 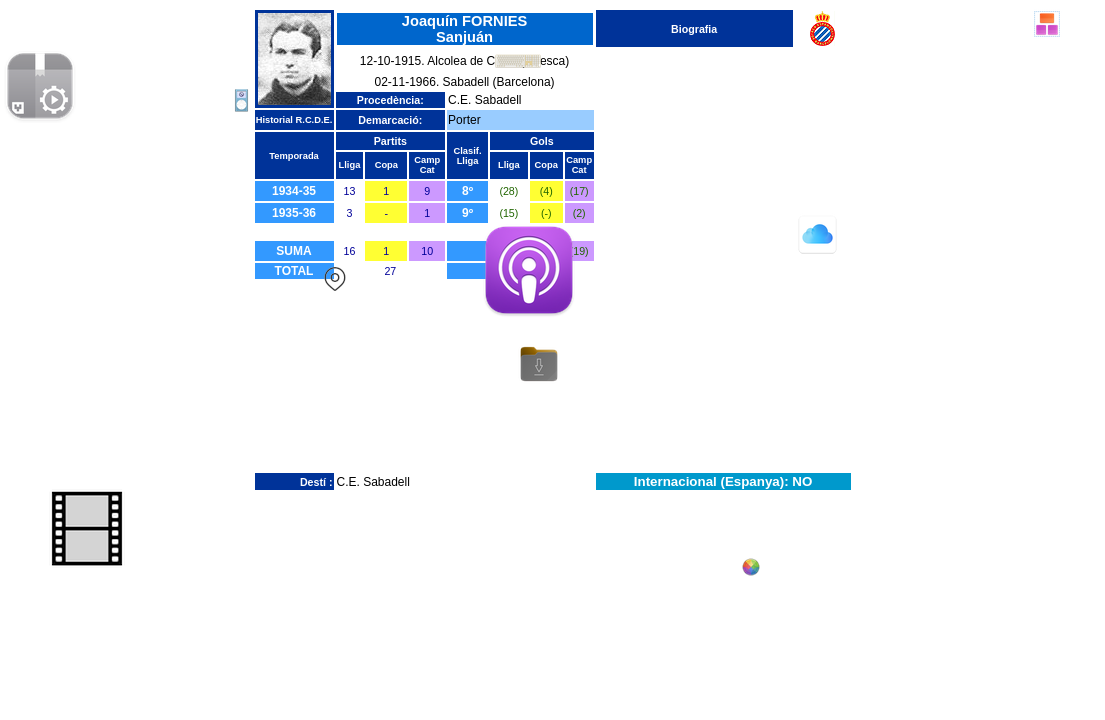 What do you see at coordinates (529, 270) in the screenshot?
I see `open the podcasts app` at bounding box center [529, 270].